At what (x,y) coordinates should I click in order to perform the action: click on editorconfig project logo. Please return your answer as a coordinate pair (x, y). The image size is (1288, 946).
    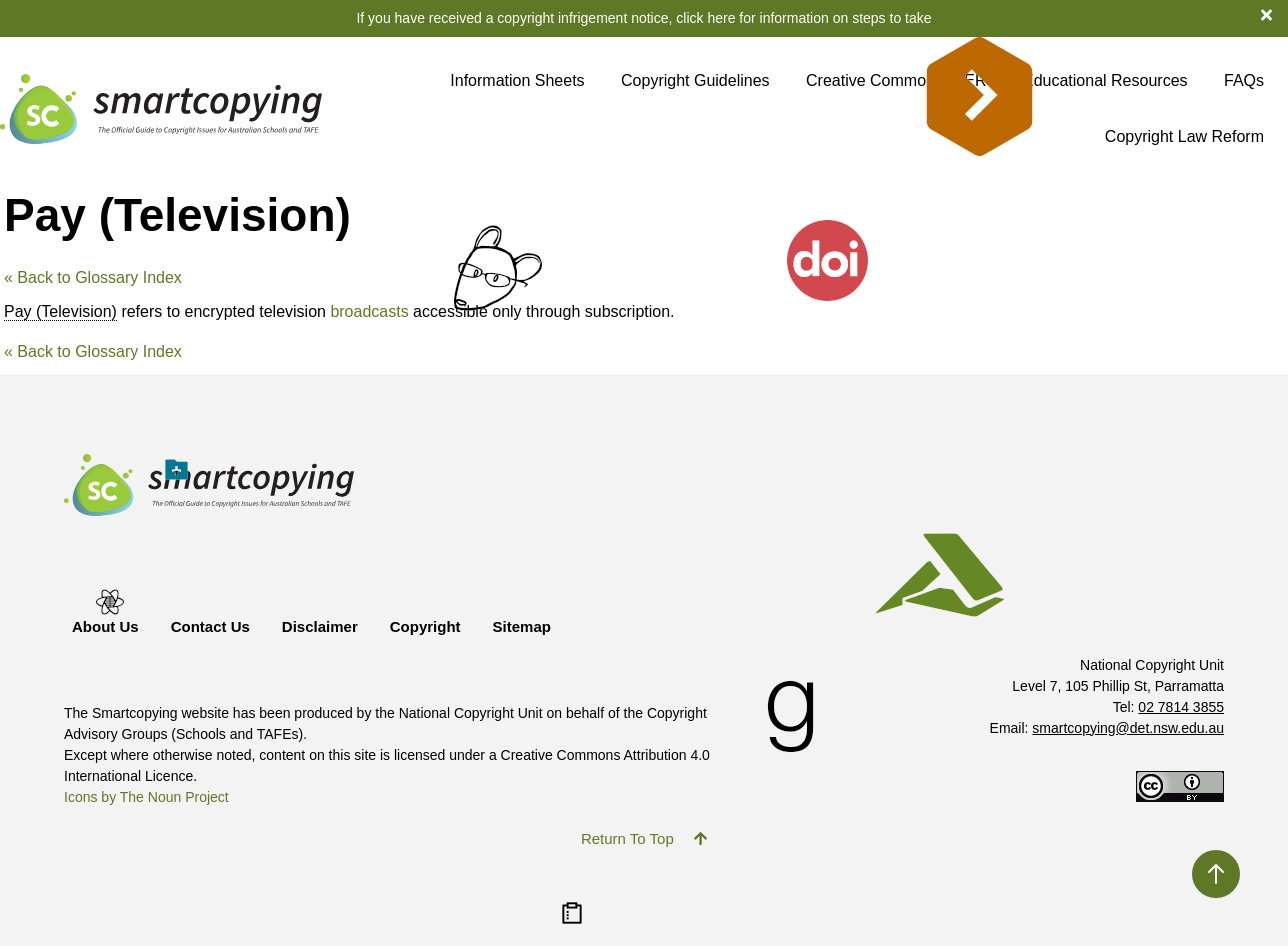
    Looking at the image, I should click on (498, 268).